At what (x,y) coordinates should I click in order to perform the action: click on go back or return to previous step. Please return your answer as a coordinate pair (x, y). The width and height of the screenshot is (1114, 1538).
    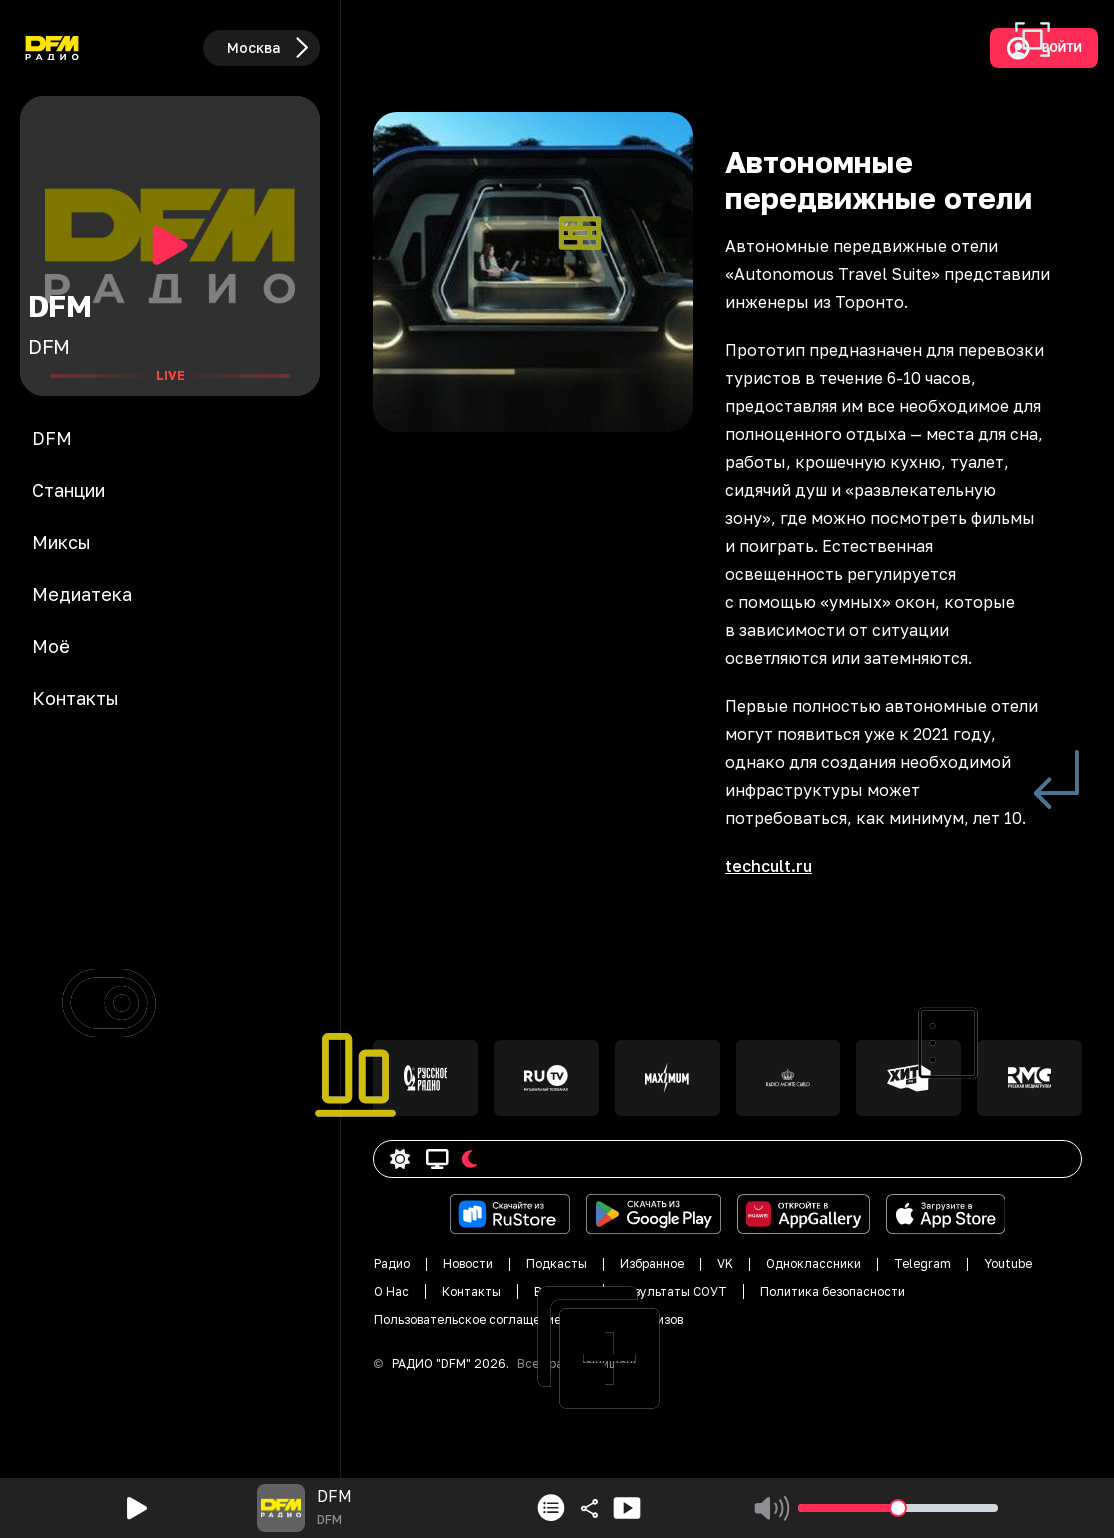
    Looking at the image, I should click on (1058, 779).